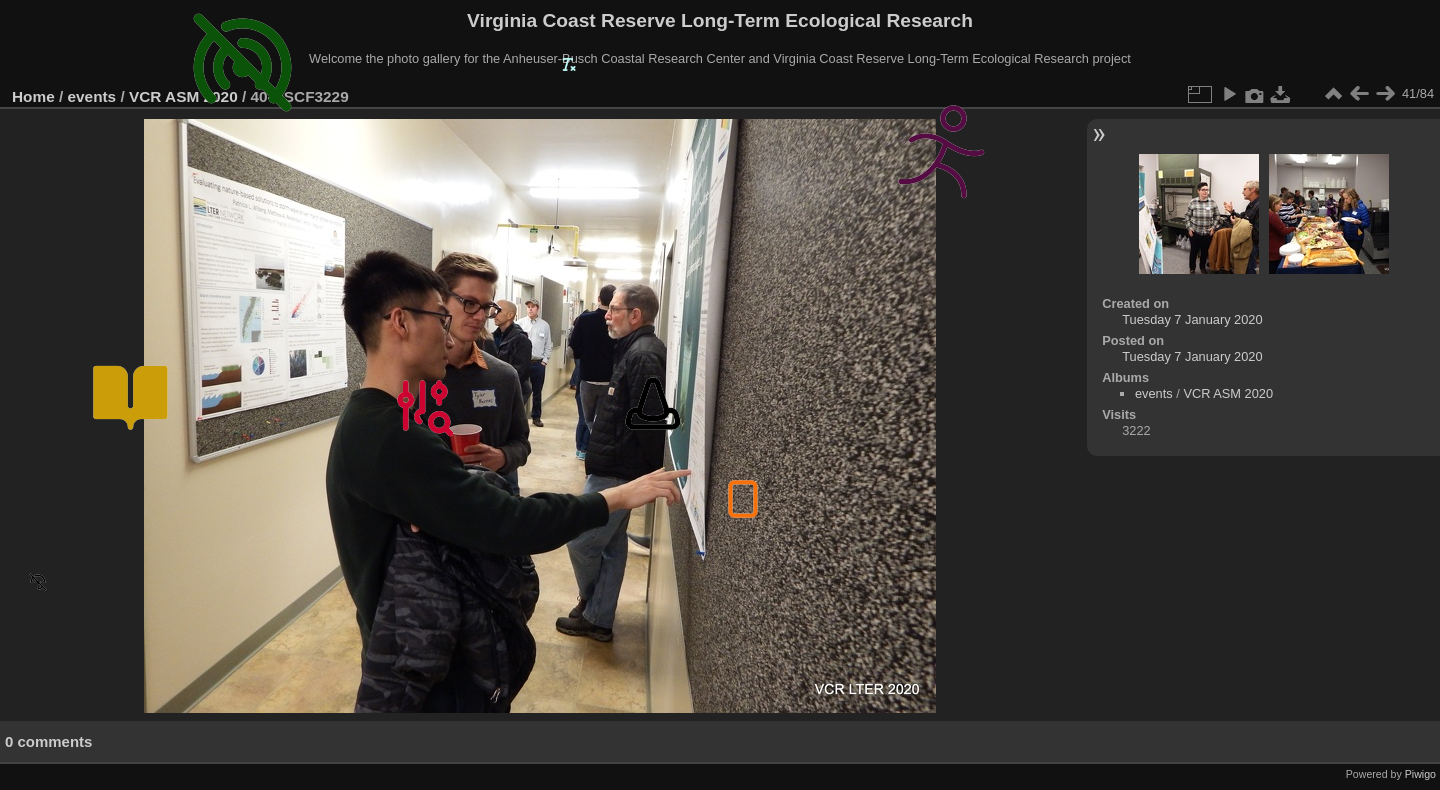 The image size is (1440, 790). I want to click on start a running or fitness activity, so click(943, 150).